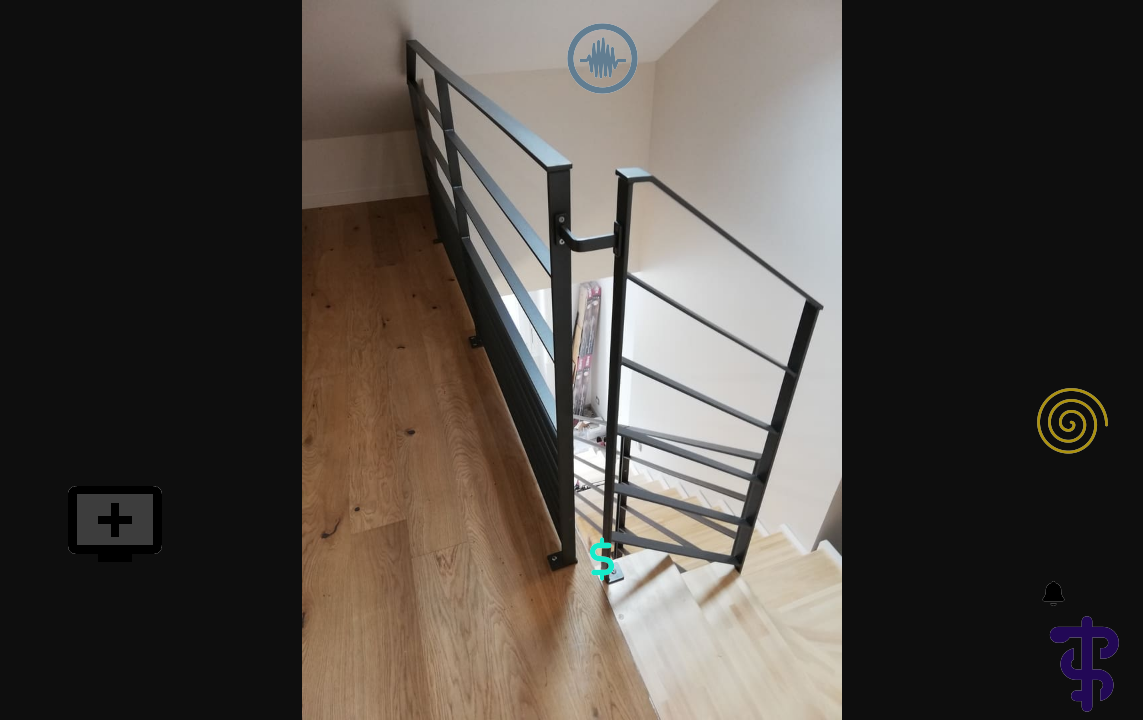 Image resolution: width=1143 pixels, height=720 pixels. I want to click on creative commons sampling license indicator, so click(602, 58).